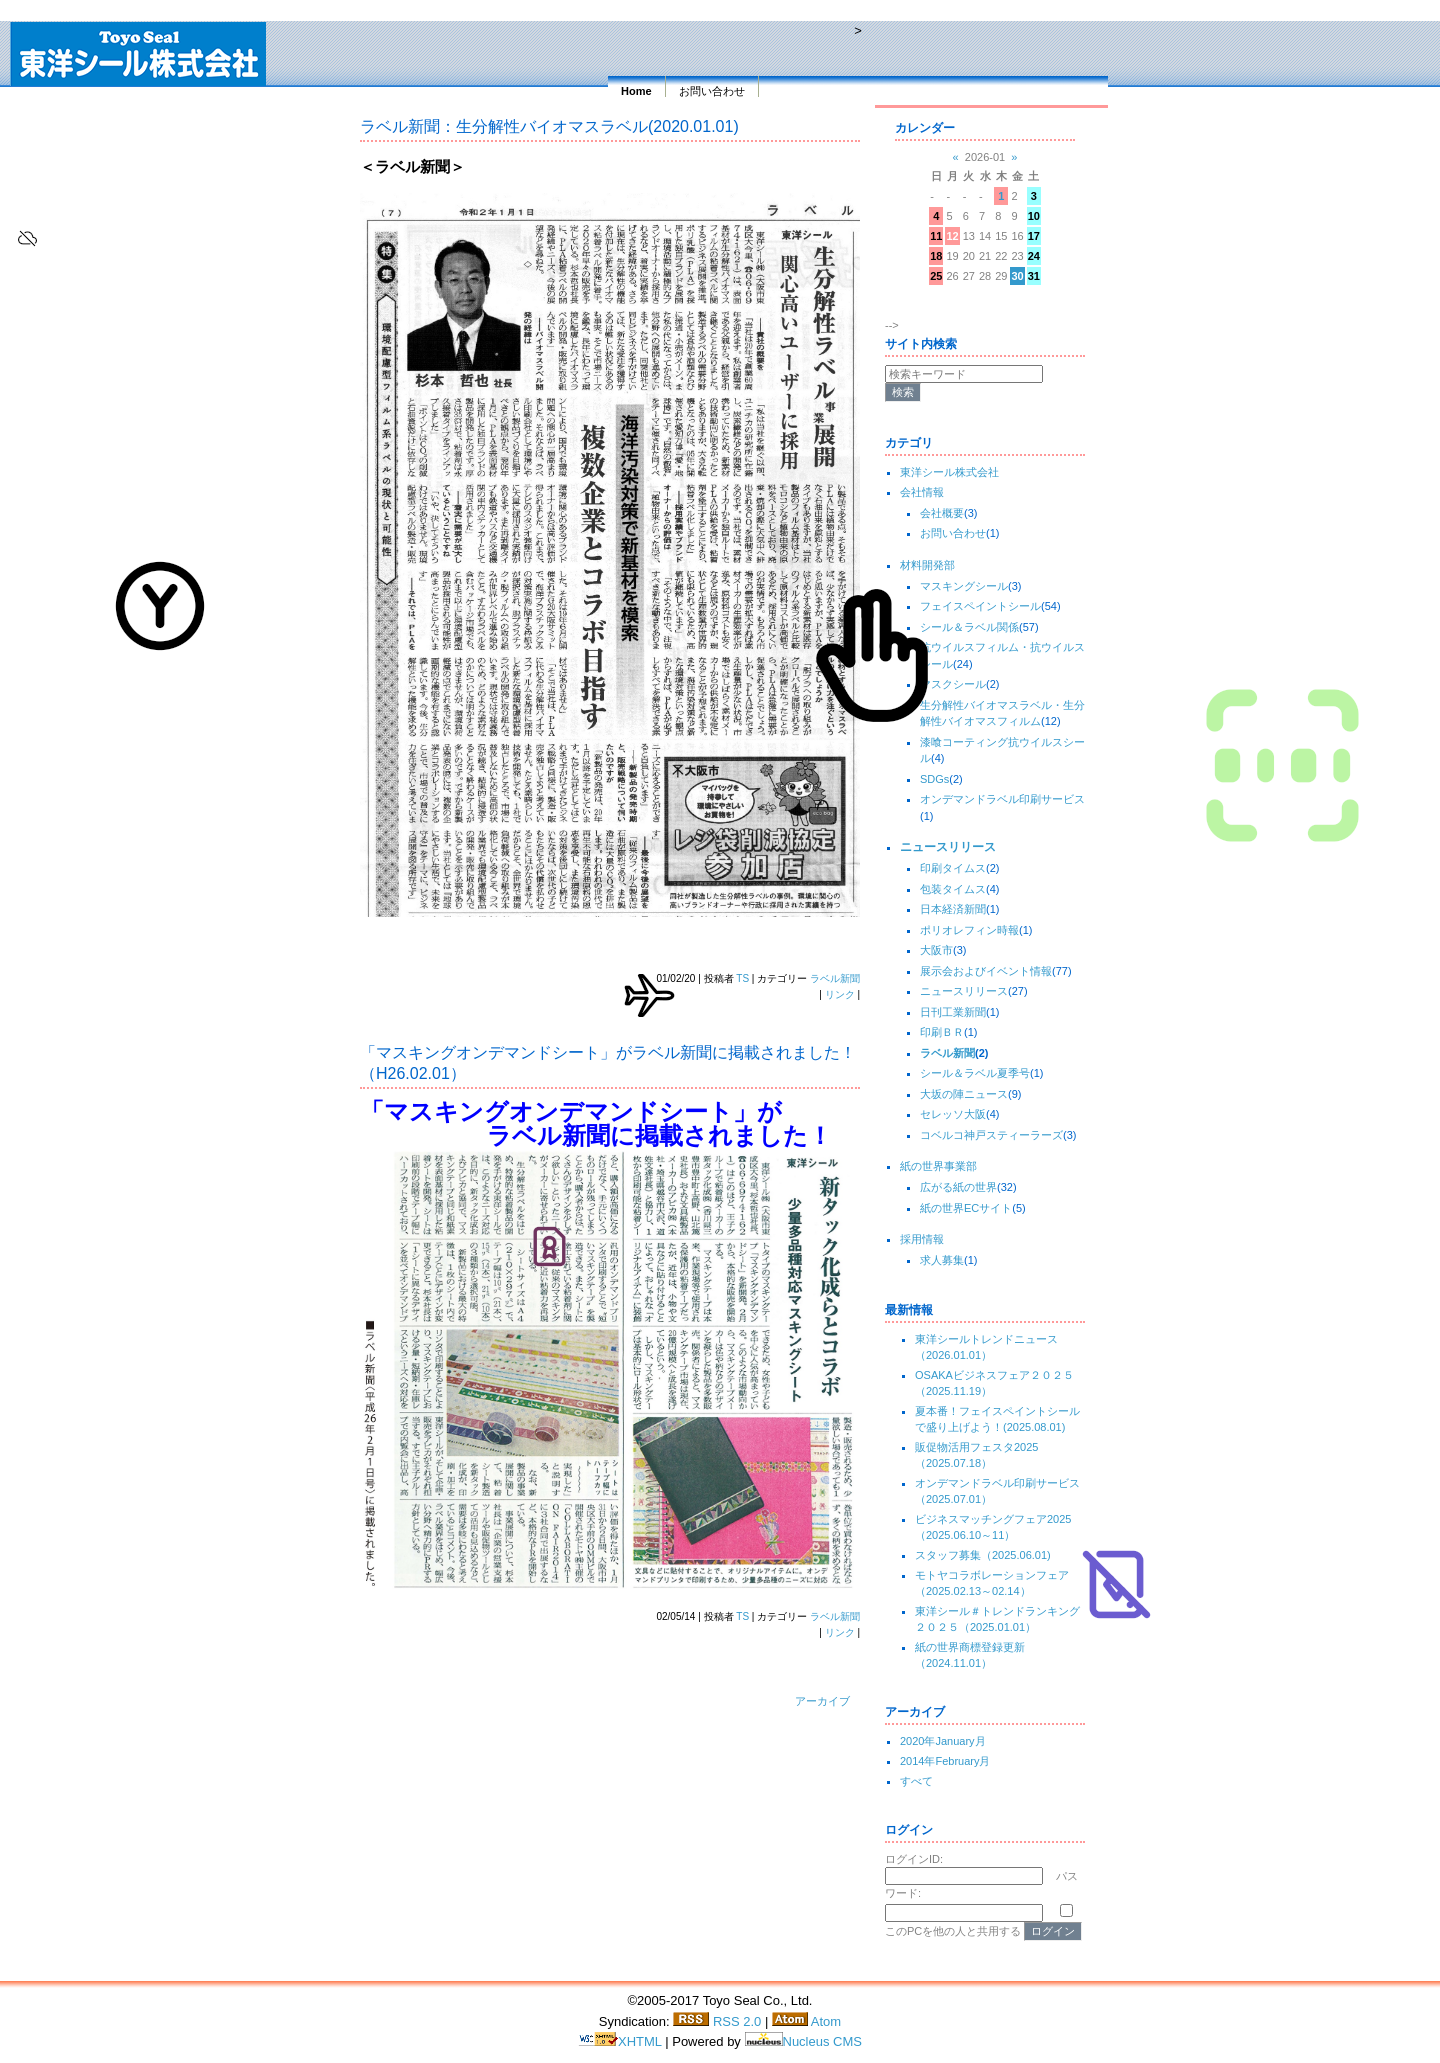 The height and width of the screenshot is (2063, 1440). I want to click on enable airplane mode, so click(649, 995).